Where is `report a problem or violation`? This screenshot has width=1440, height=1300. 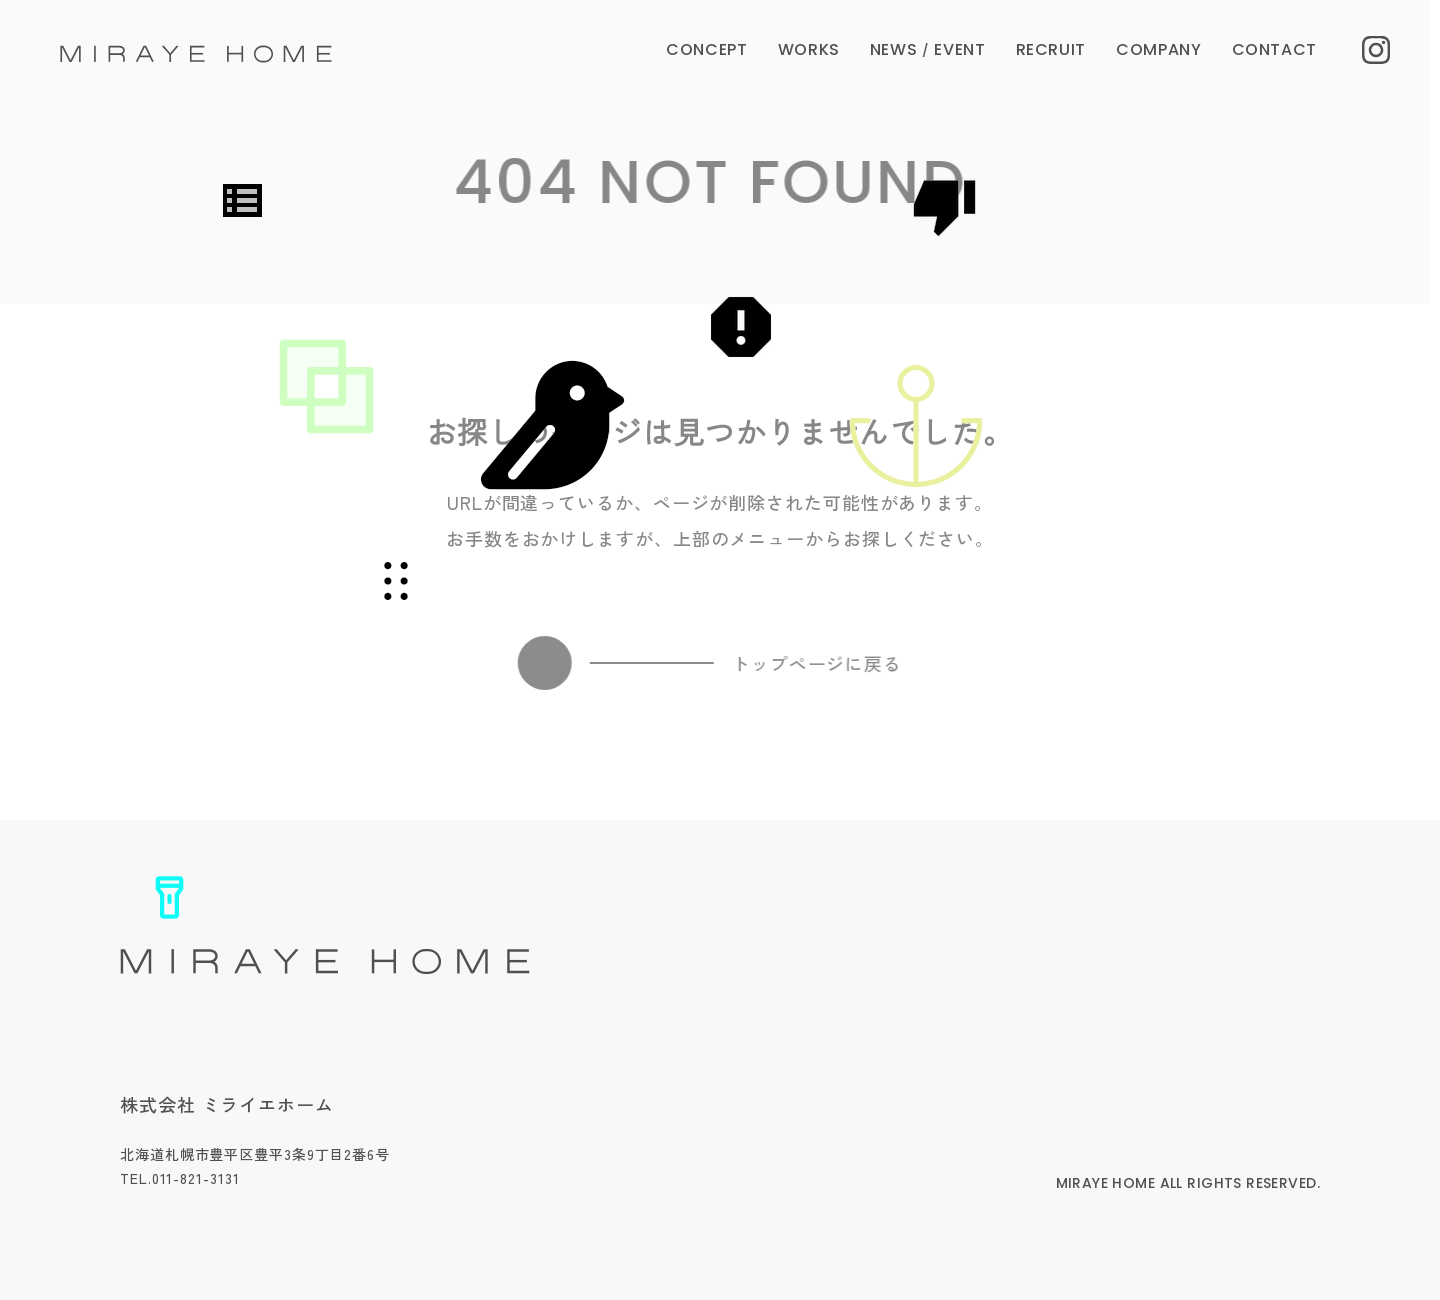 report a problem or violation is located at coordinates (741, 327).